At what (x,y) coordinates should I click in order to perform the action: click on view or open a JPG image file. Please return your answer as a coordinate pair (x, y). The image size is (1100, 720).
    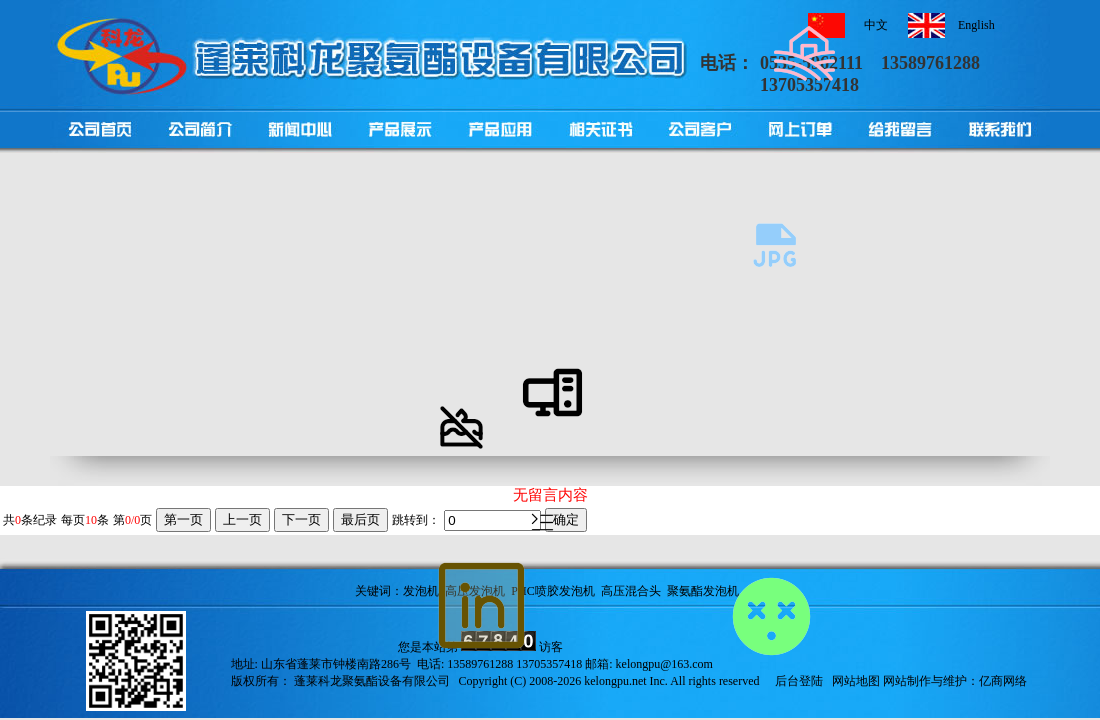
    Looking at the image, I should click on (776, 247).